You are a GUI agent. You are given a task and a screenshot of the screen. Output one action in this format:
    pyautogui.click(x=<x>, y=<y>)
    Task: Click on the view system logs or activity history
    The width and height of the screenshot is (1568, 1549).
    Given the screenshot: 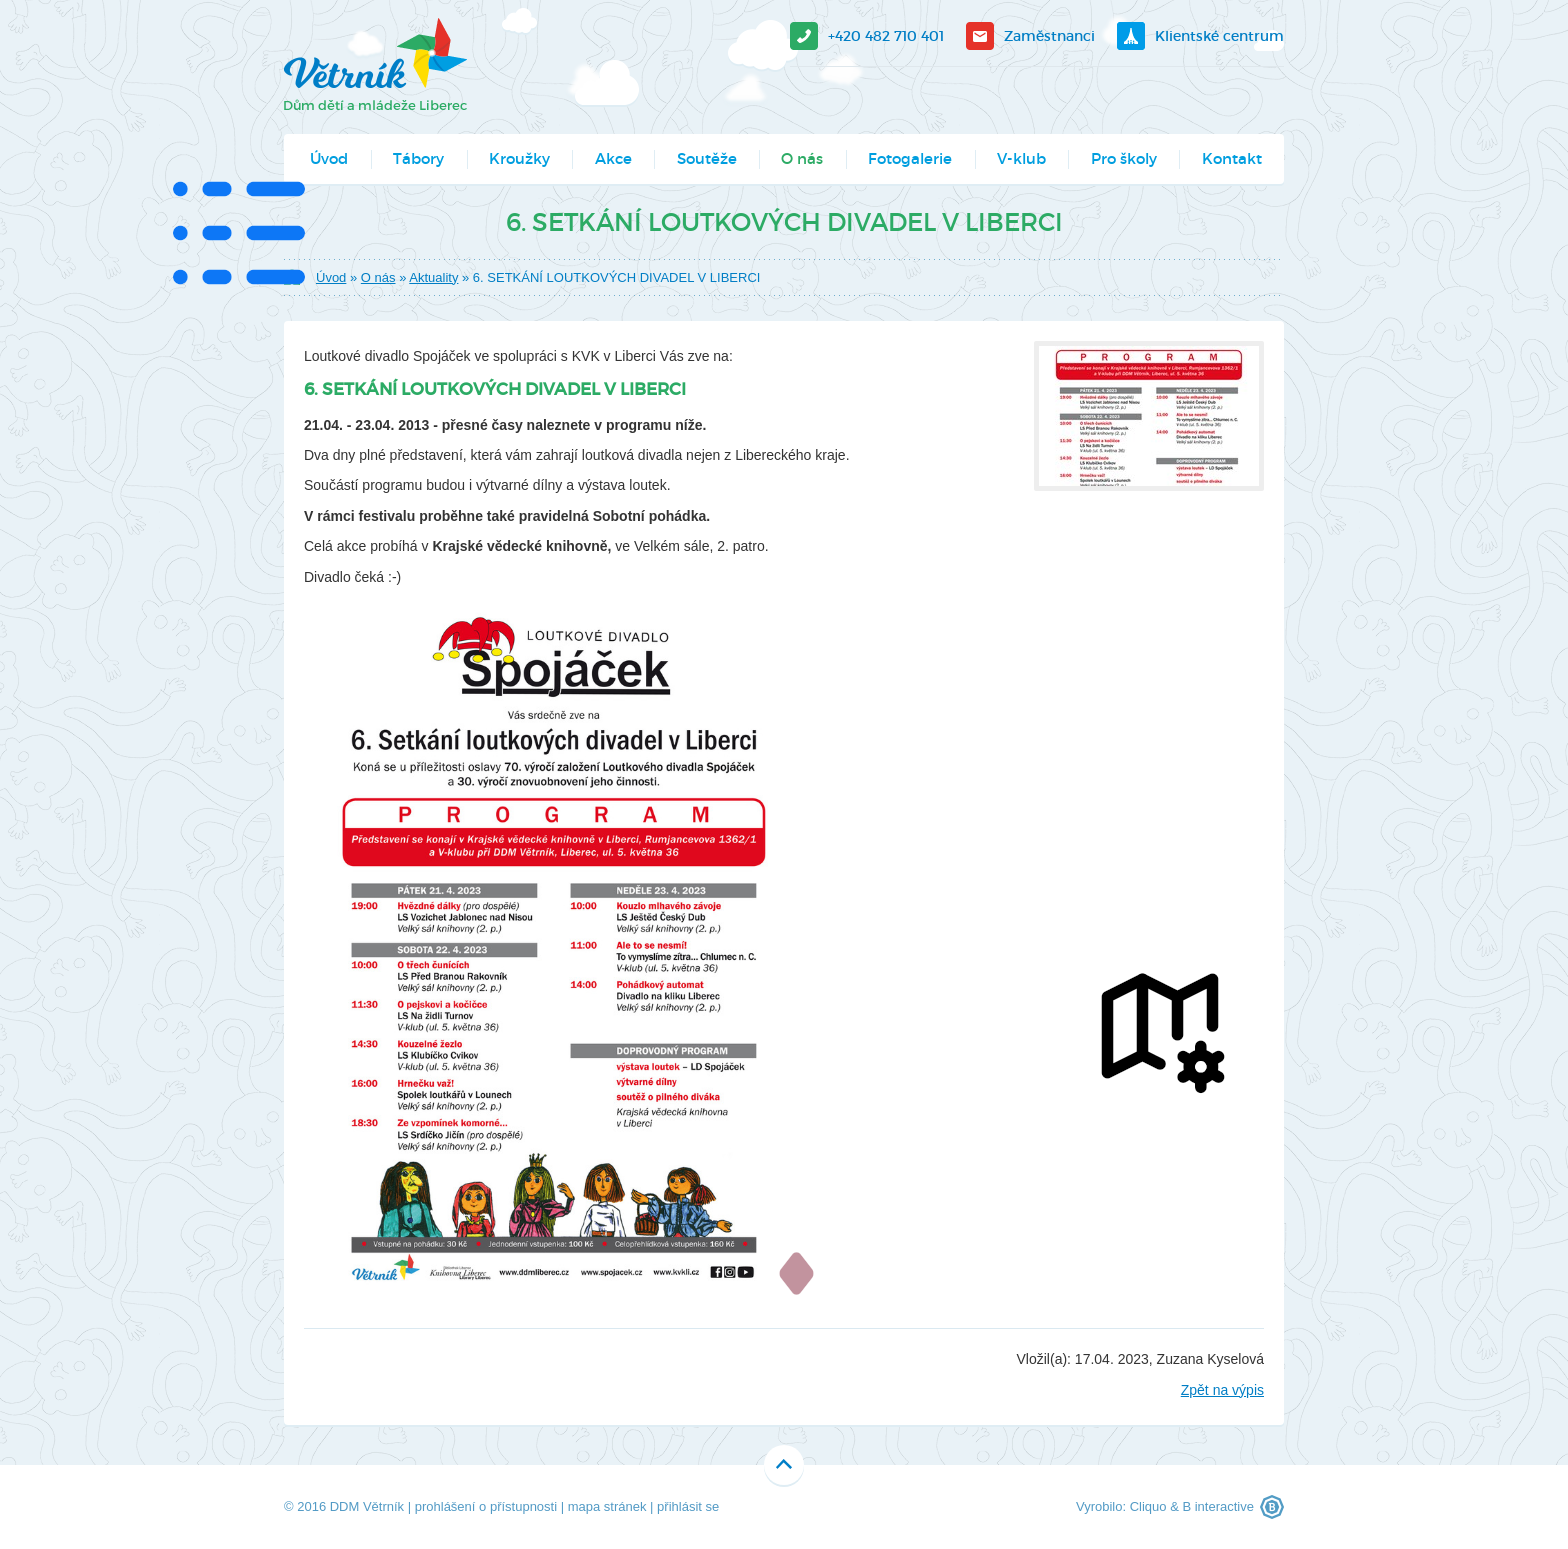 What is the action you would take?
    pyautogui.click(x=239, y=233)
    